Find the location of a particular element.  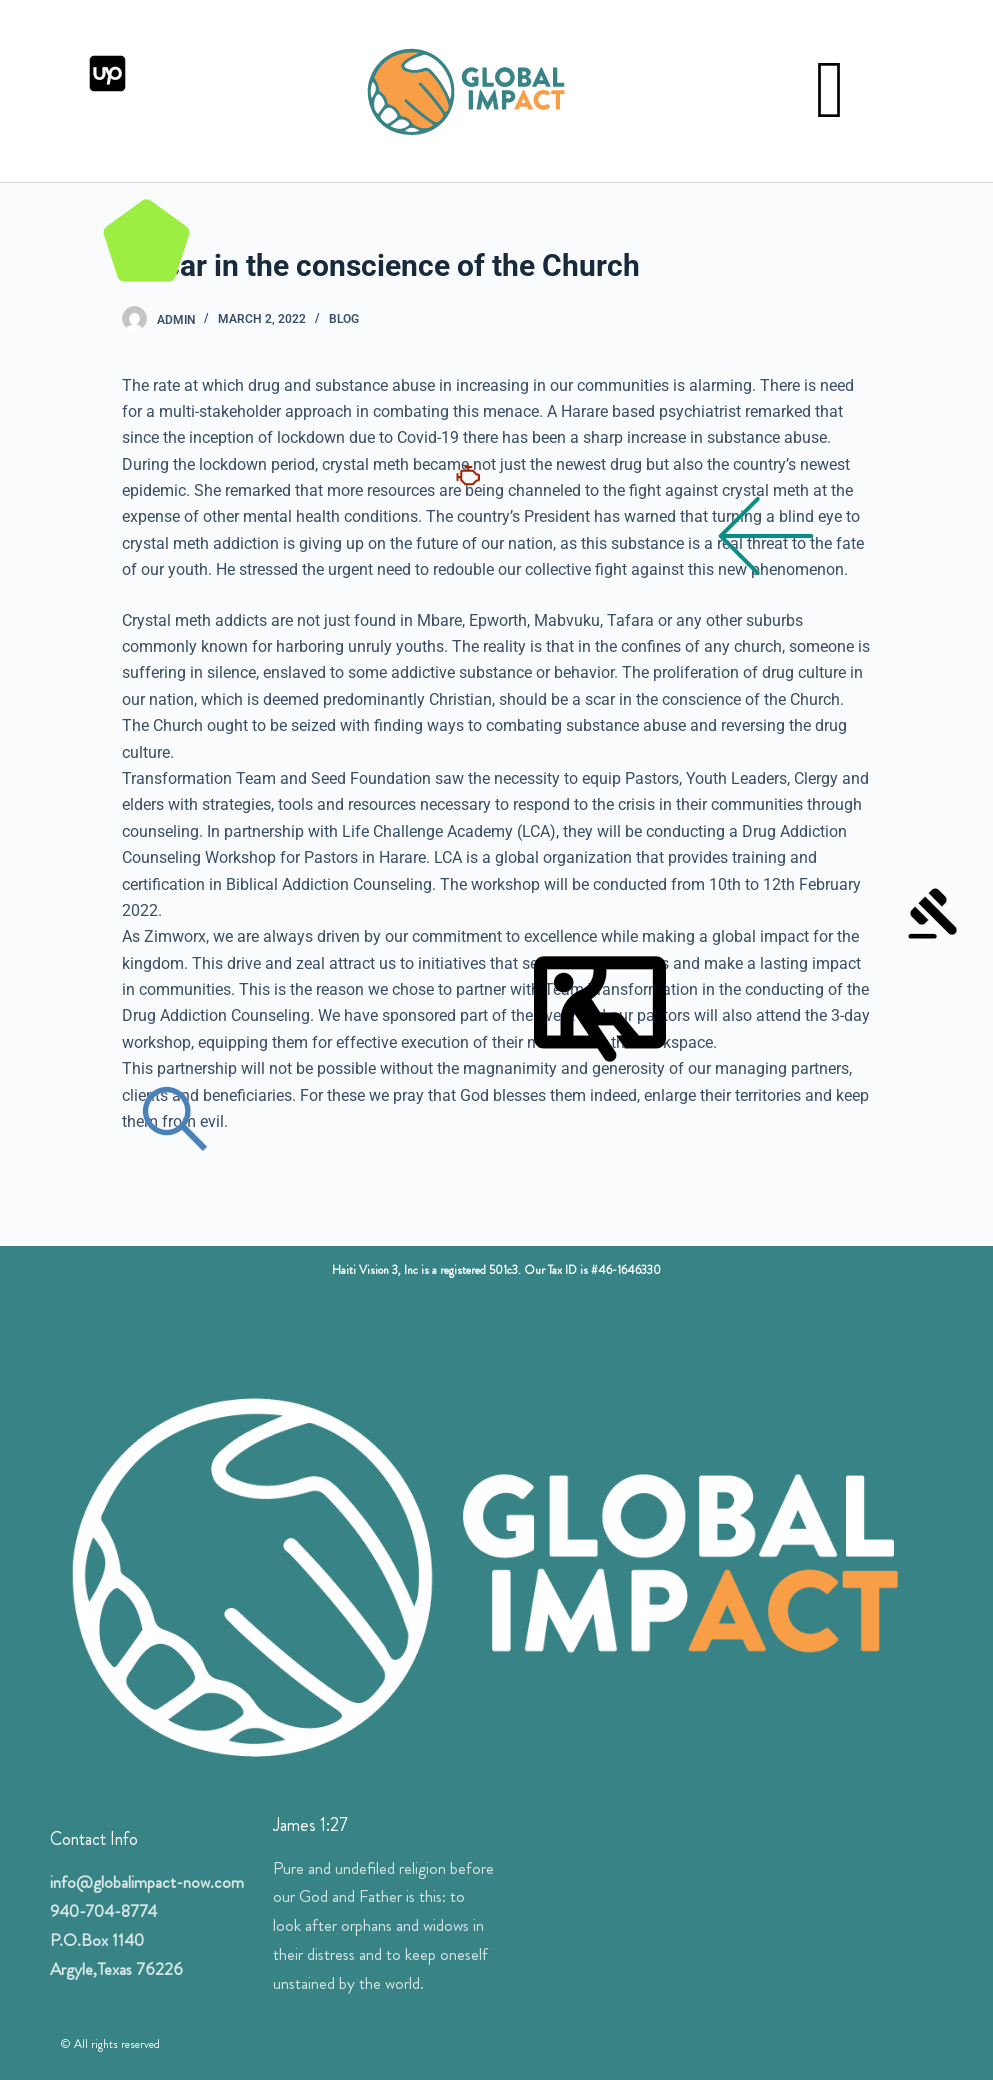

emergency exit or escape route is located at coordinates (600, 1009).